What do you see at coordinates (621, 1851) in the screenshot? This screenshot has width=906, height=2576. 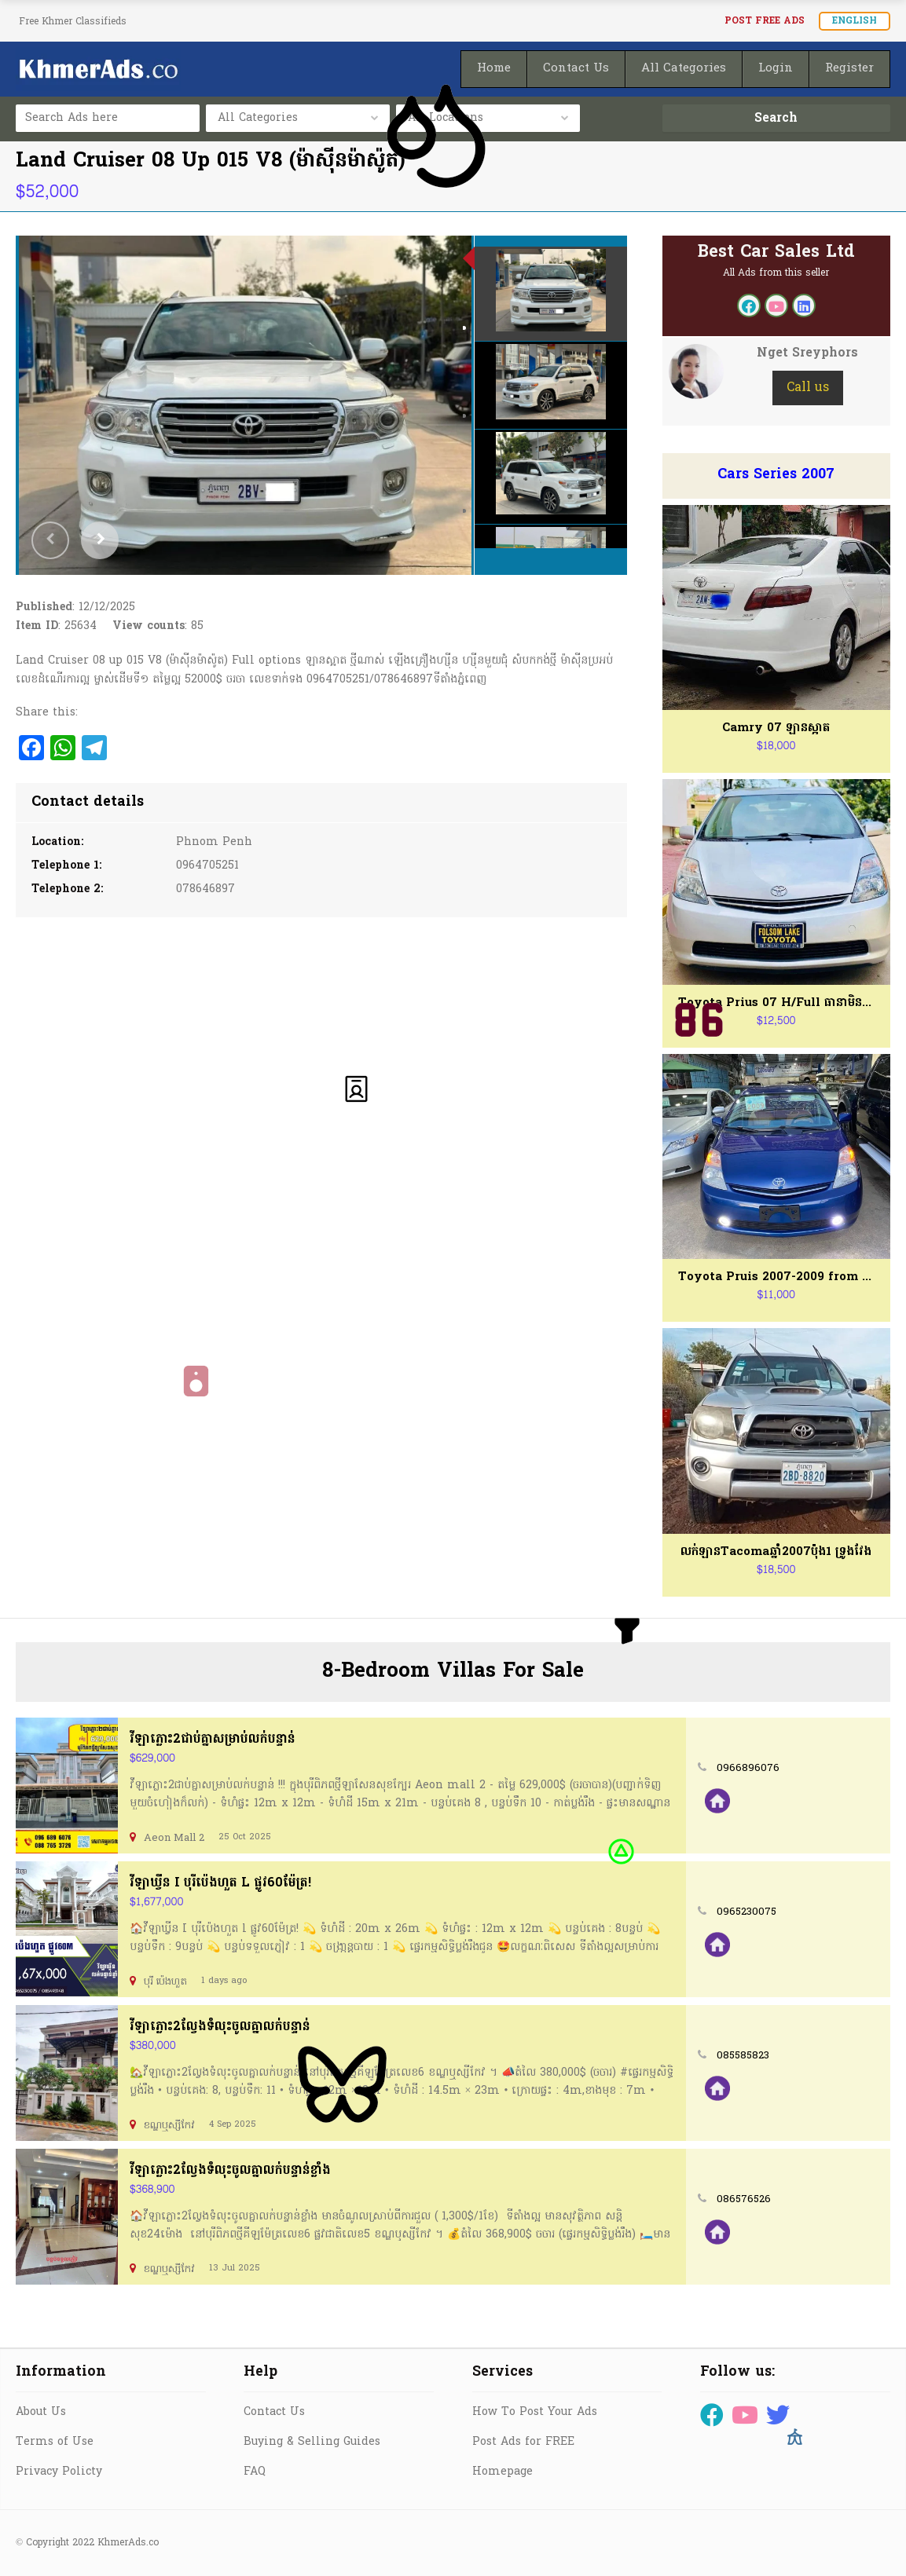 I see `playstation triangle button symbol` at bounding box center [621, 1851].